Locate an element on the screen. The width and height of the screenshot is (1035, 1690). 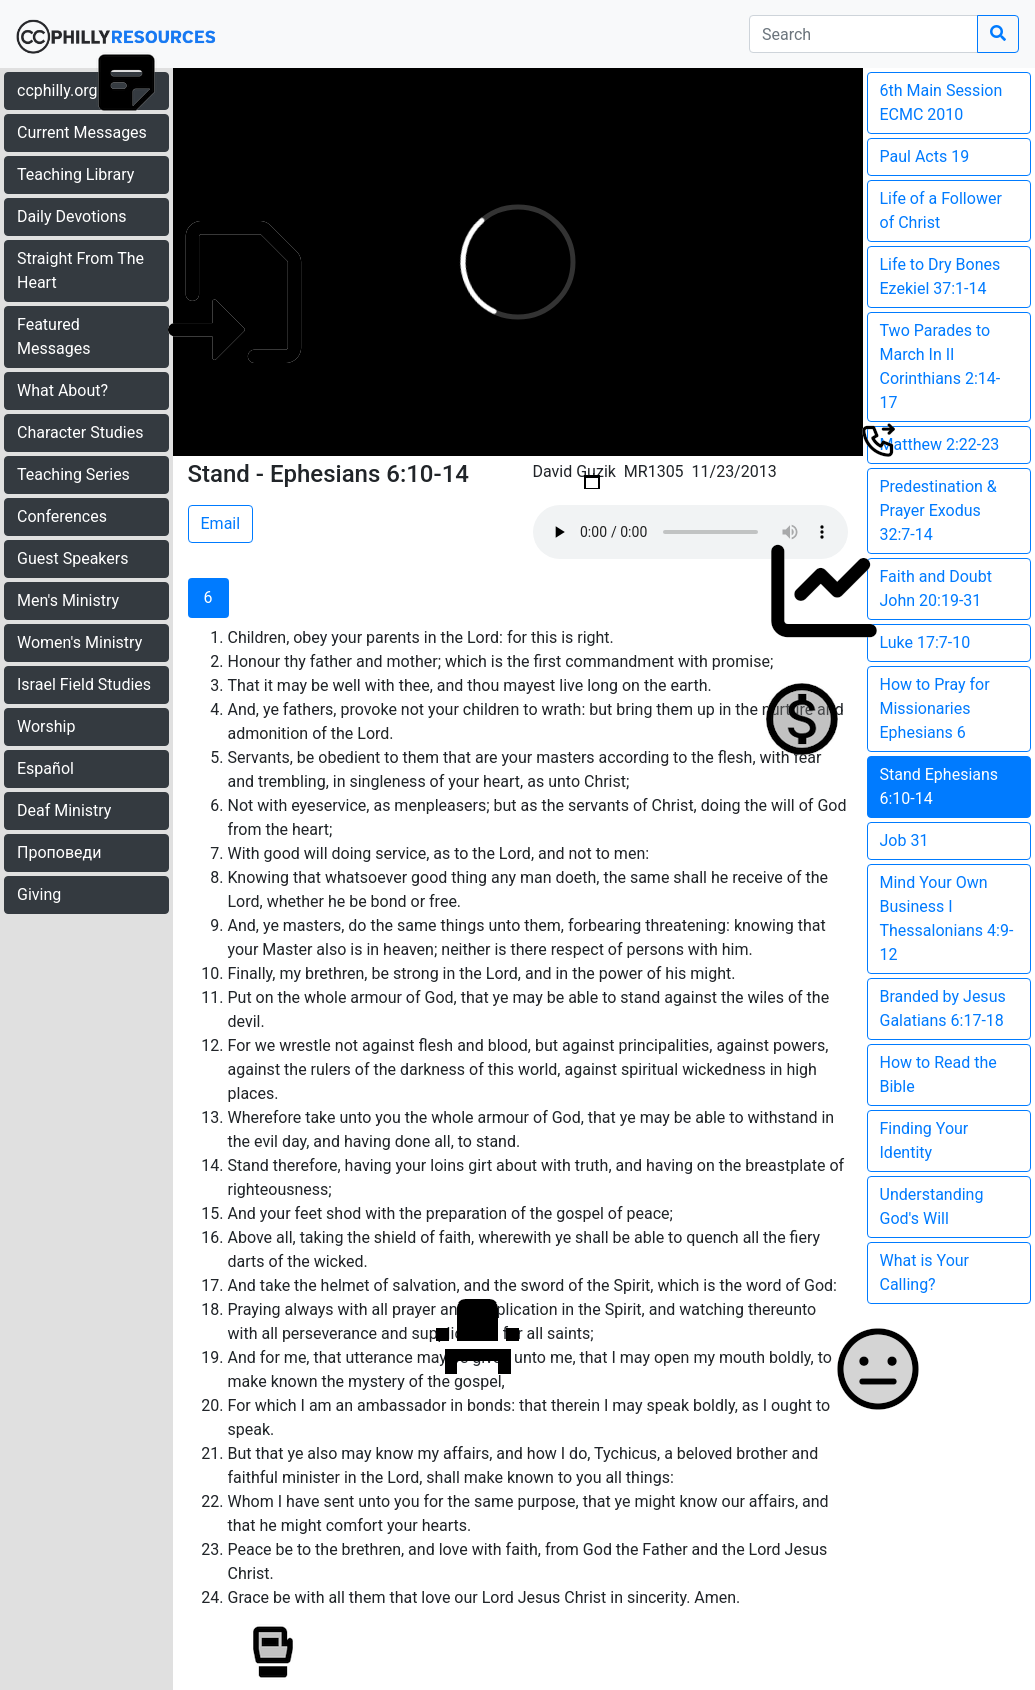
view analytics or statistics is located at coordinates (824, 591).